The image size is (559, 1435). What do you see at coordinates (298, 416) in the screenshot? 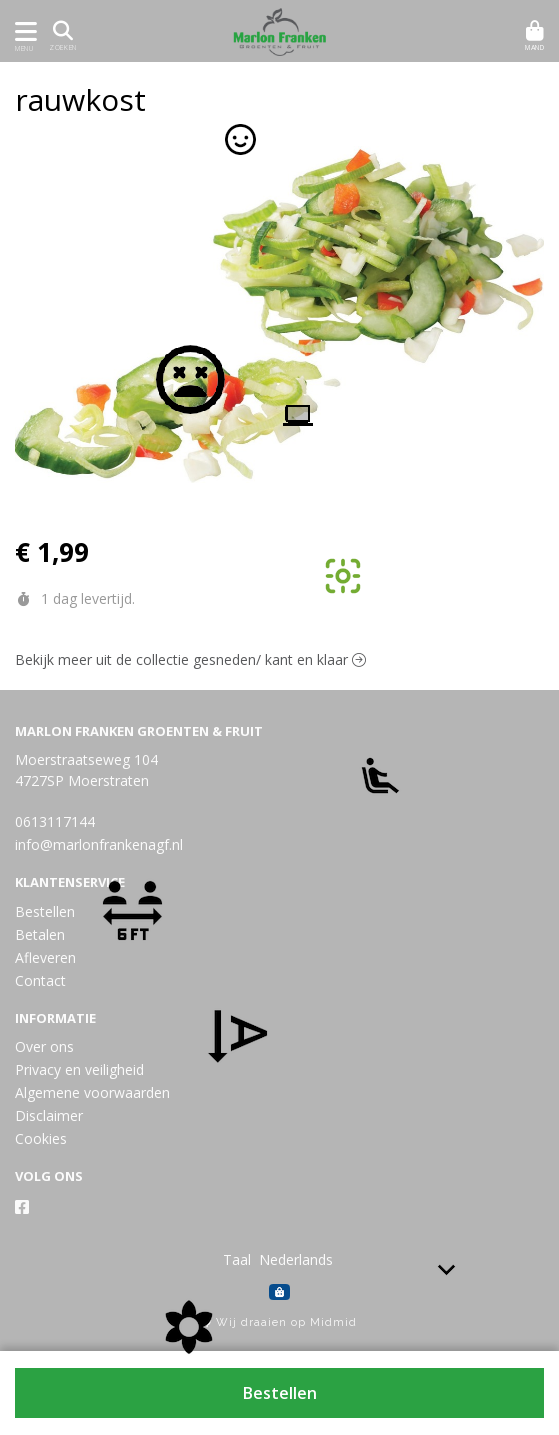
I see `access windows laptop or PC settings` at bounding box center [298, 416].